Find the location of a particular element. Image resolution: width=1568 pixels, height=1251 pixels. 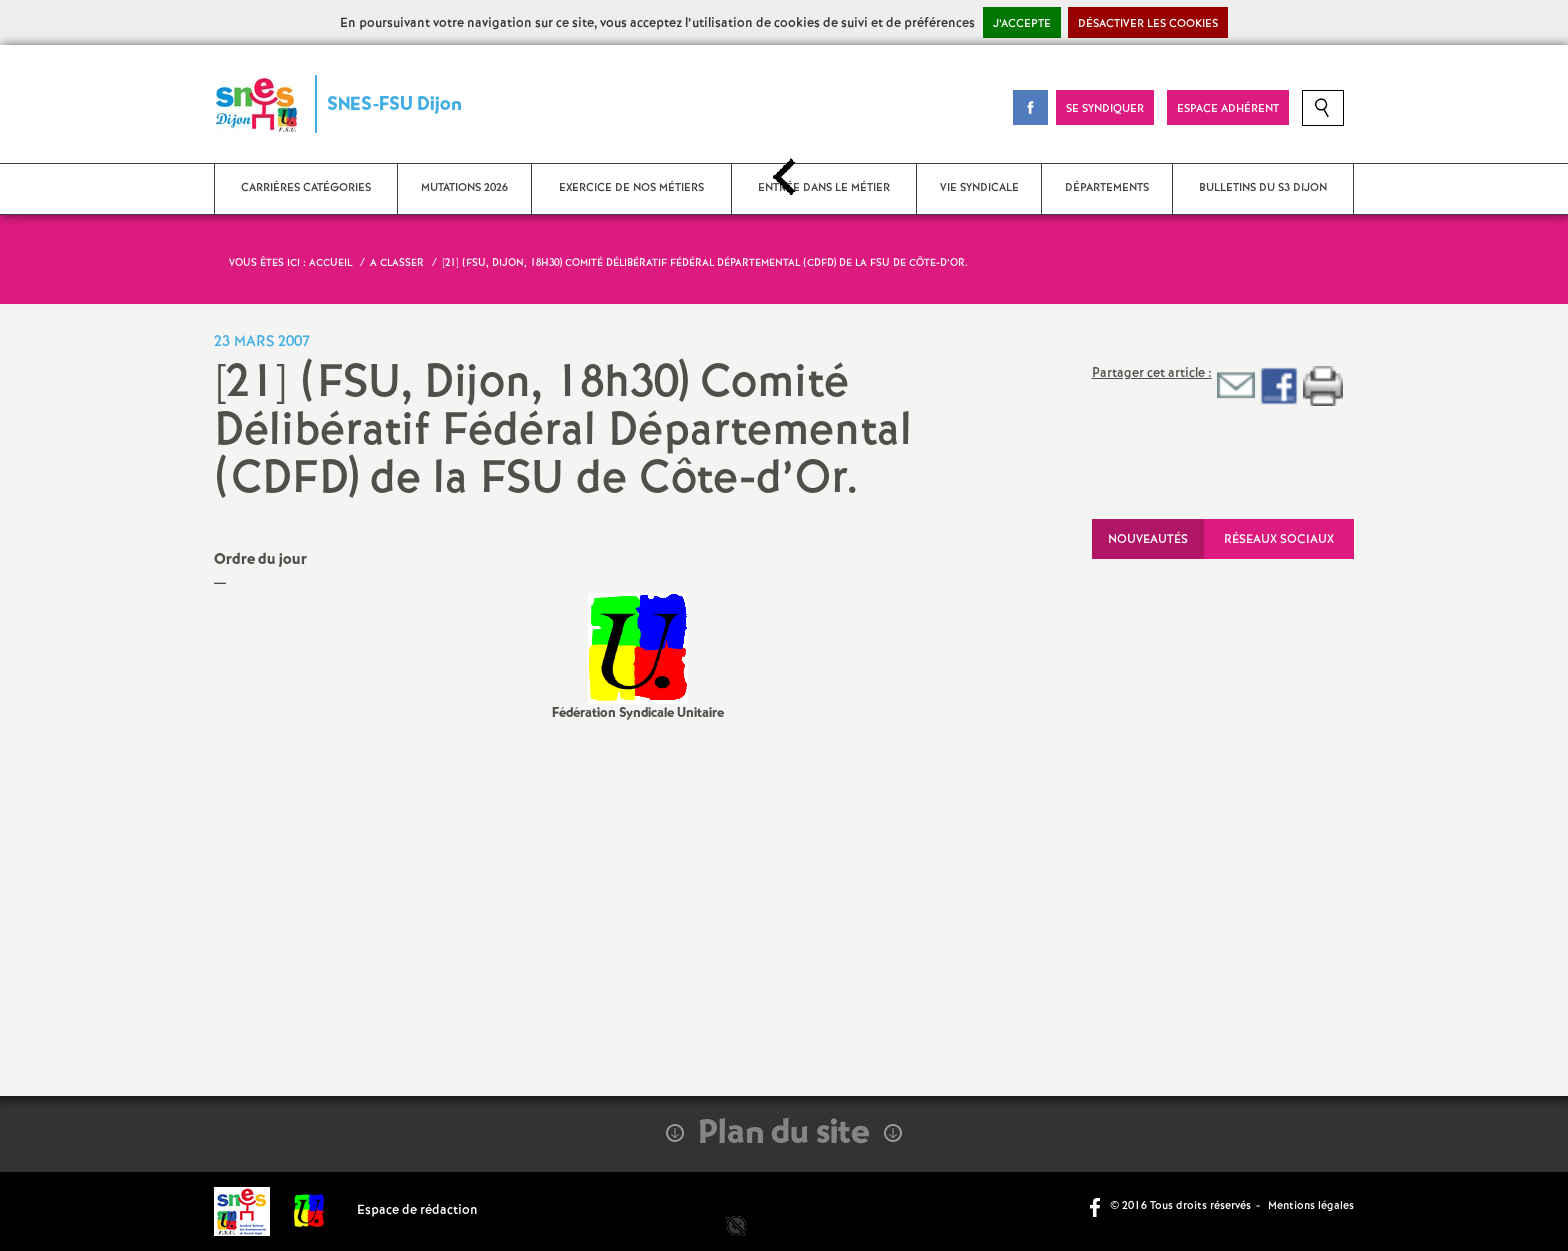

indicates content has been unpublished is located at coordinates (736, 1225).